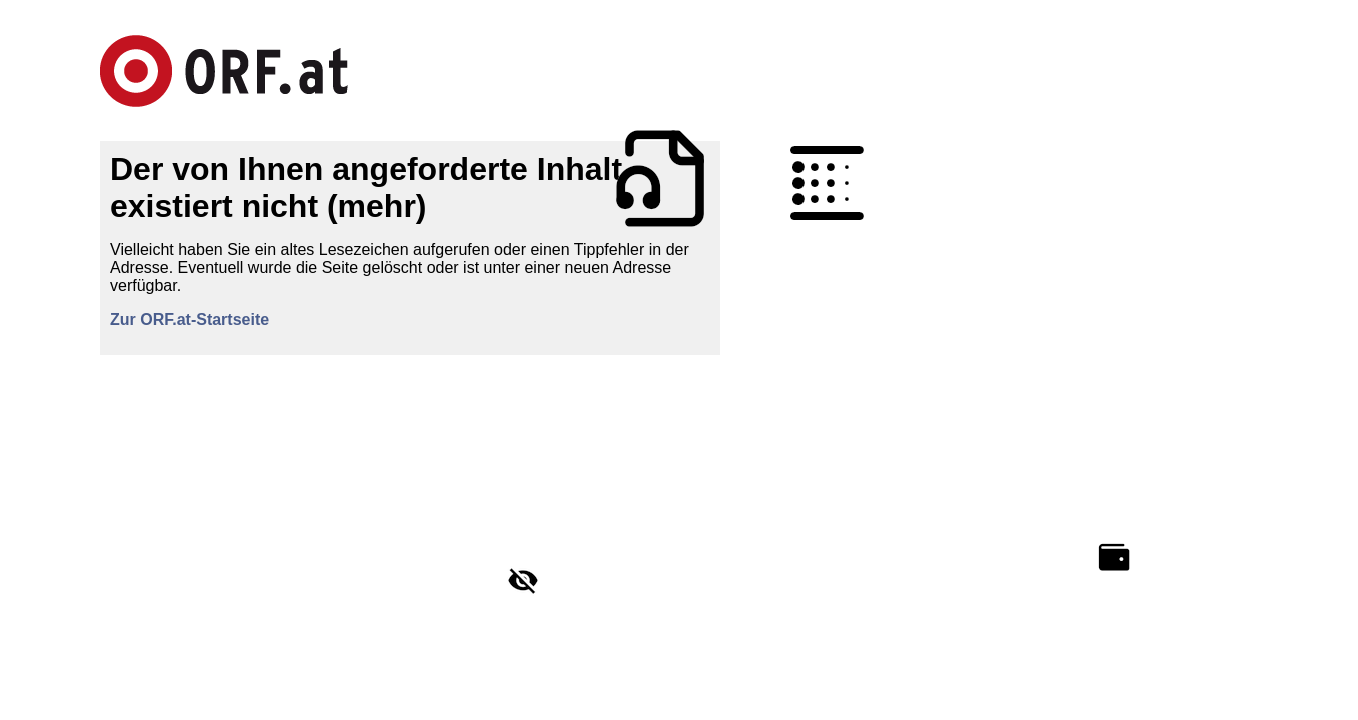 This screenshot has height=720, width=1358. Describe the element at coordinates (523, 581) in the screenshot. I see `hide password or sensitive content` at that location.